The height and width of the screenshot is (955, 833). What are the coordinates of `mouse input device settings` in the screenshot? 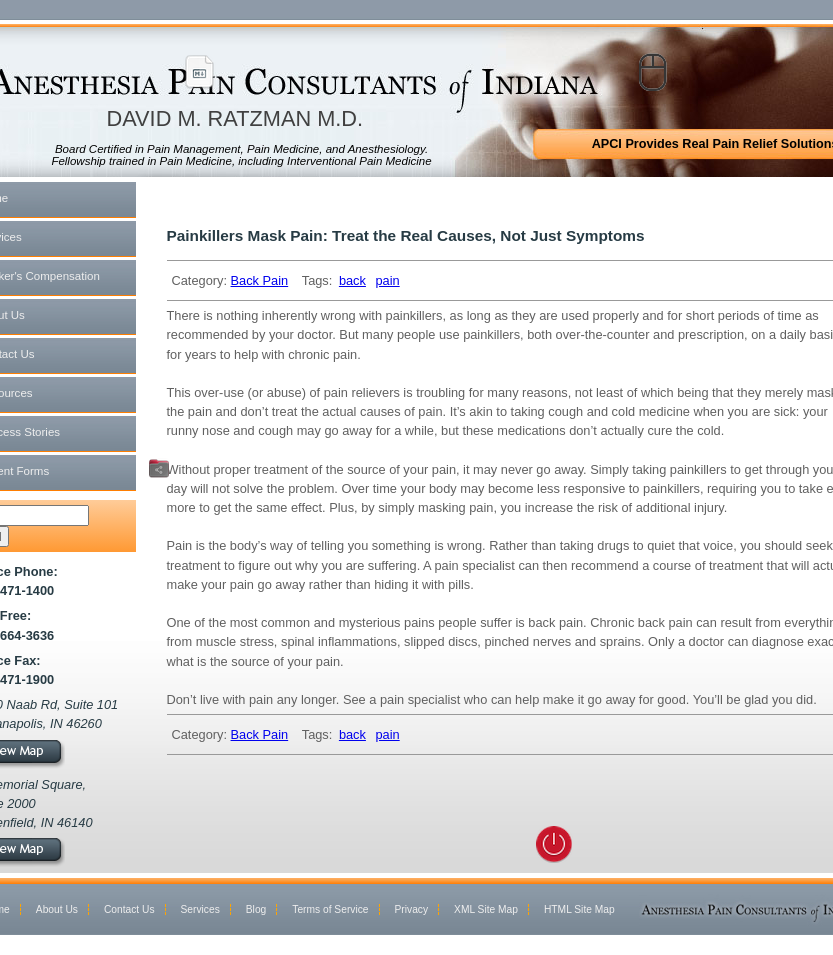 It's located at (654, 71).